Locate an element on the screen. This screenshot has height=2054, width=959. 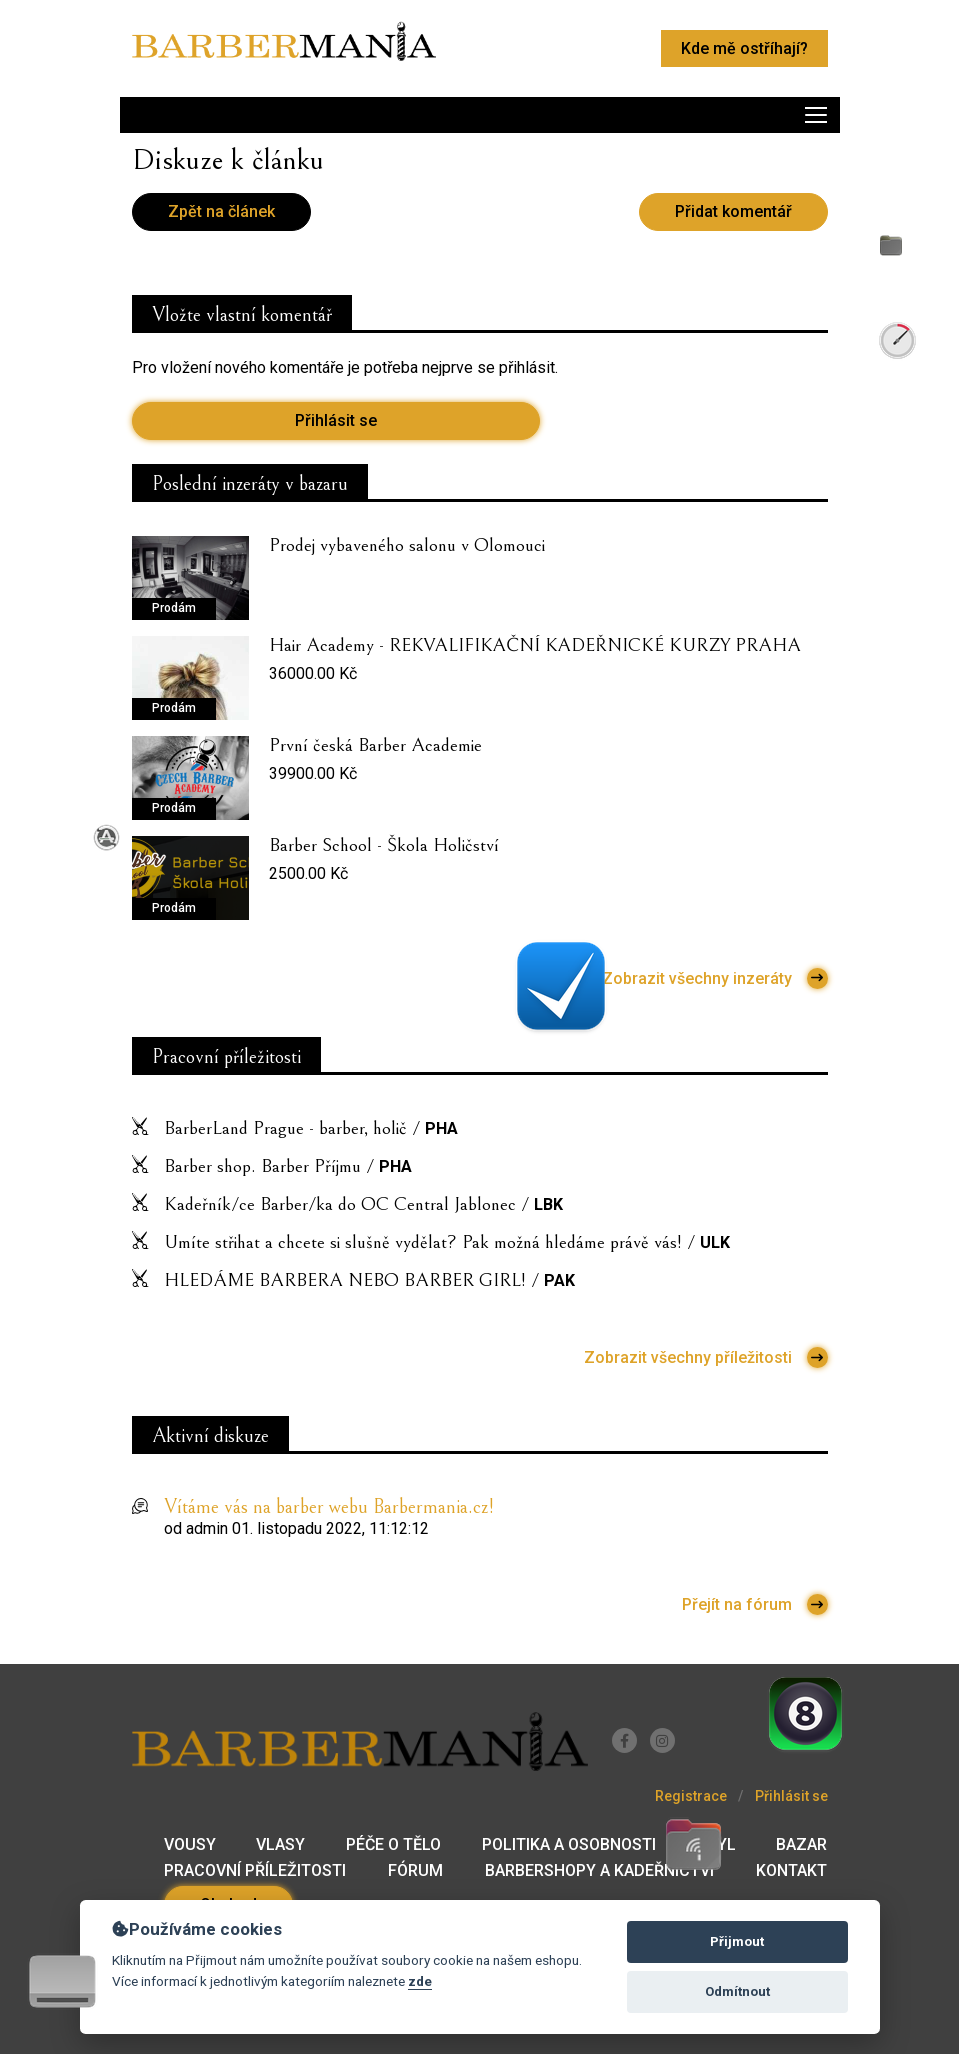
open the software update manager is located at coordinates (106, 837).